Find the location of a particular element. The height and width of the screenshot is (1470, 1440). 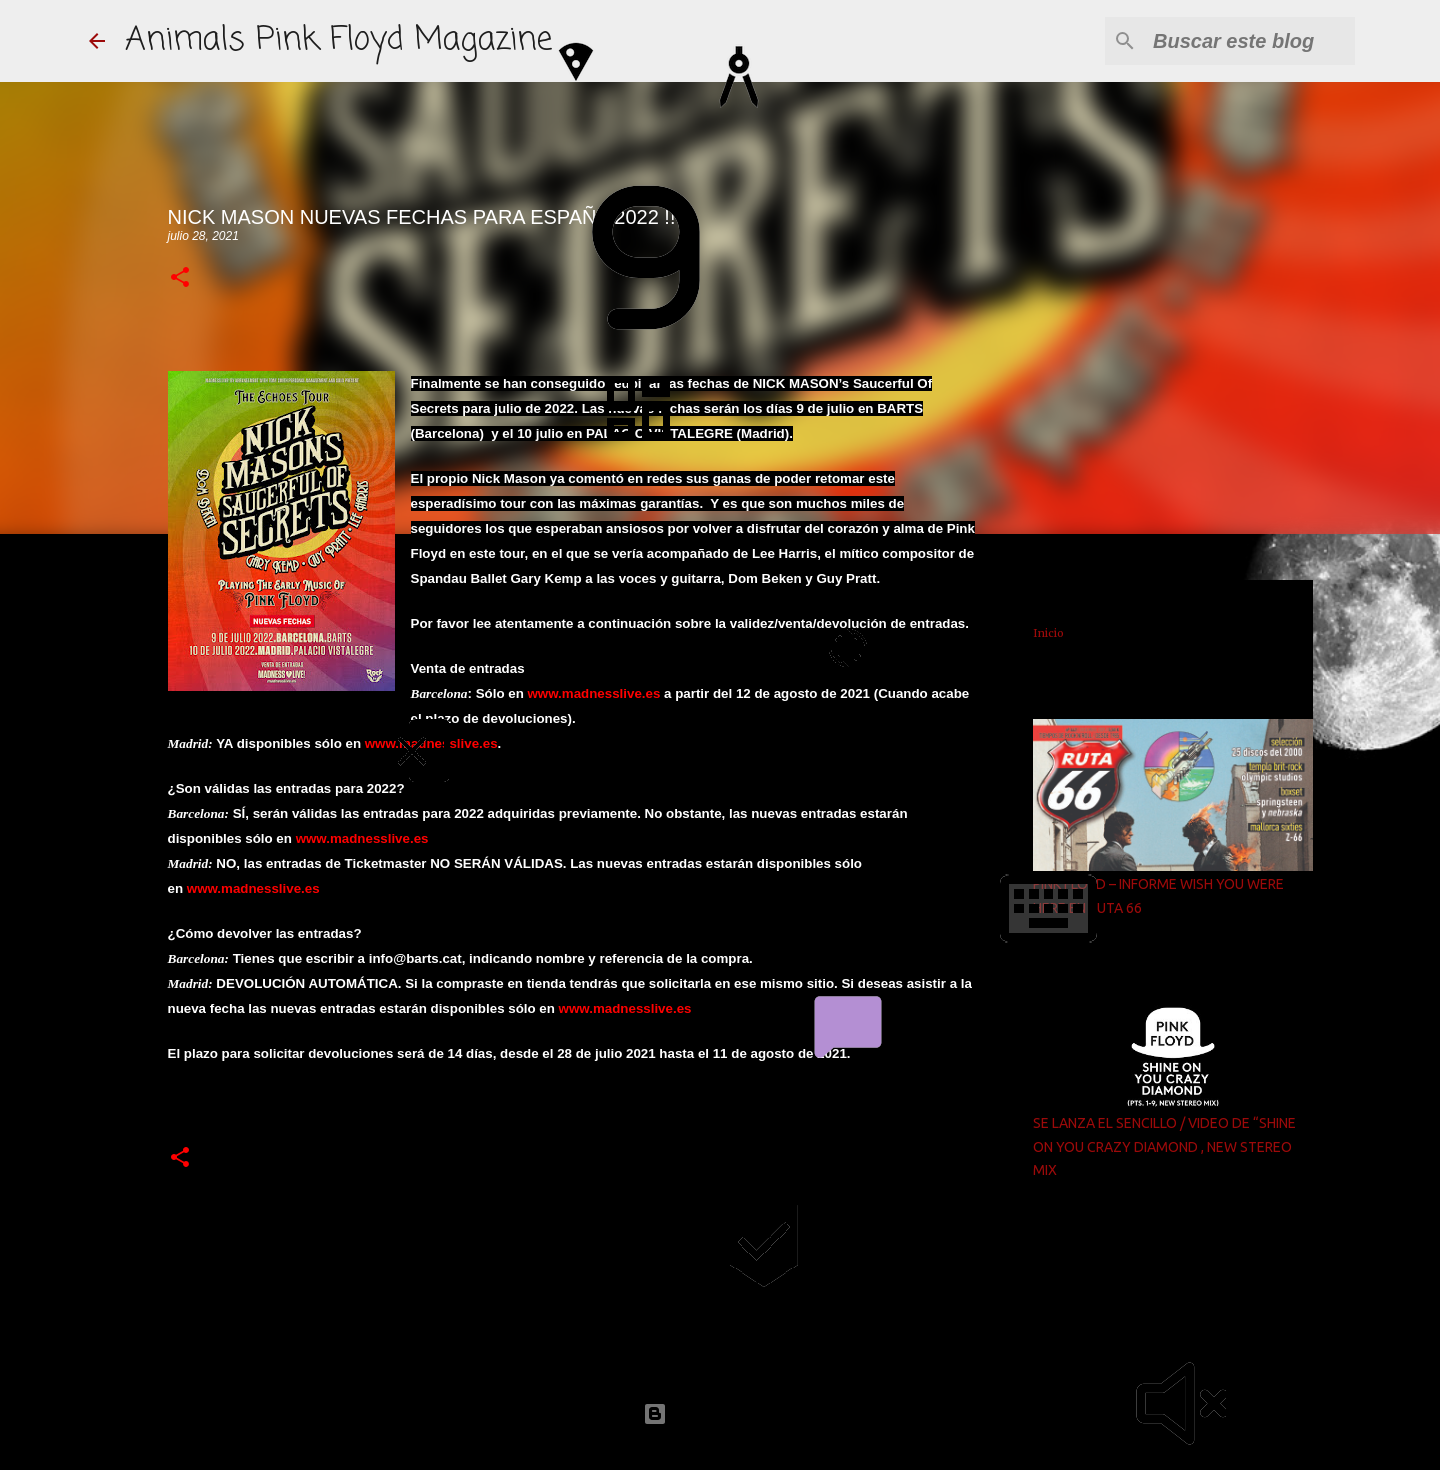

mute audio is located at coordinates (1177, 1403).